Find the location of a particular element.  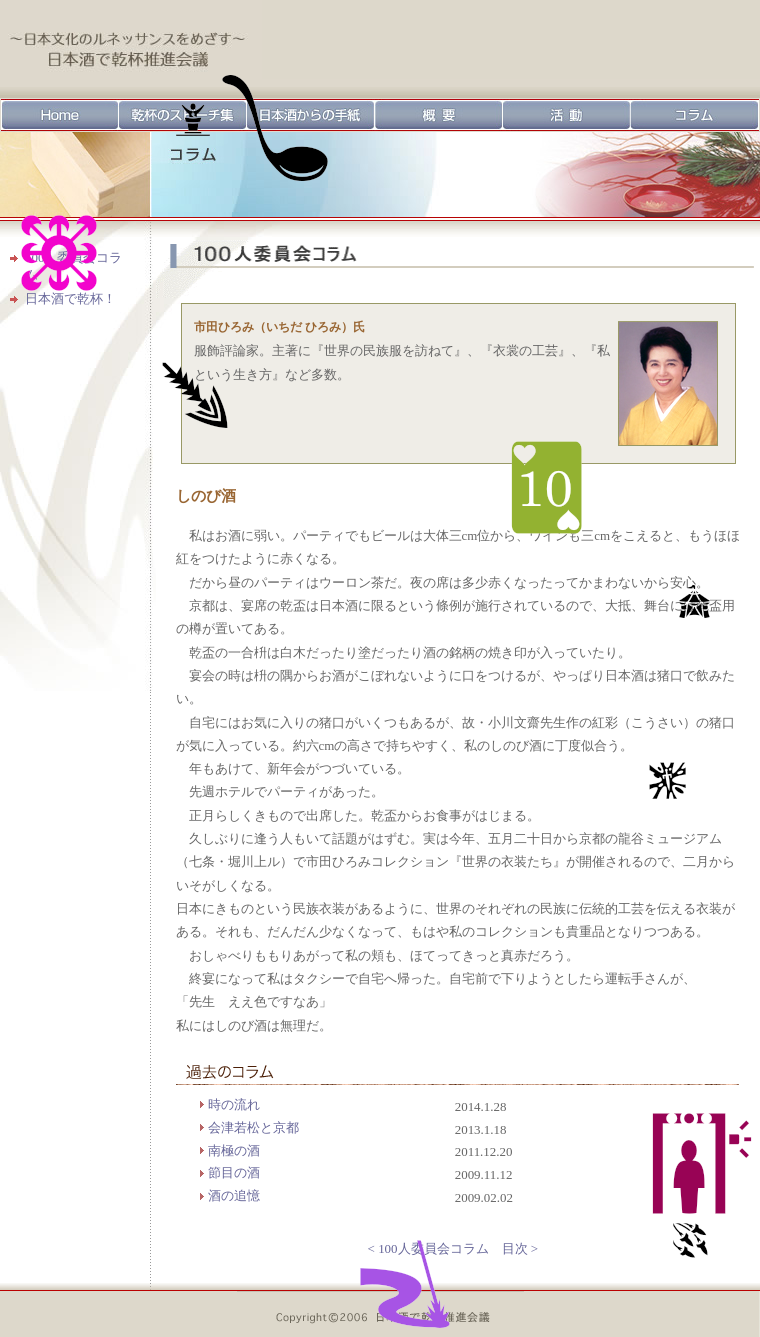

access medieval or festival-themed game content is located at coordinates (694, 601).